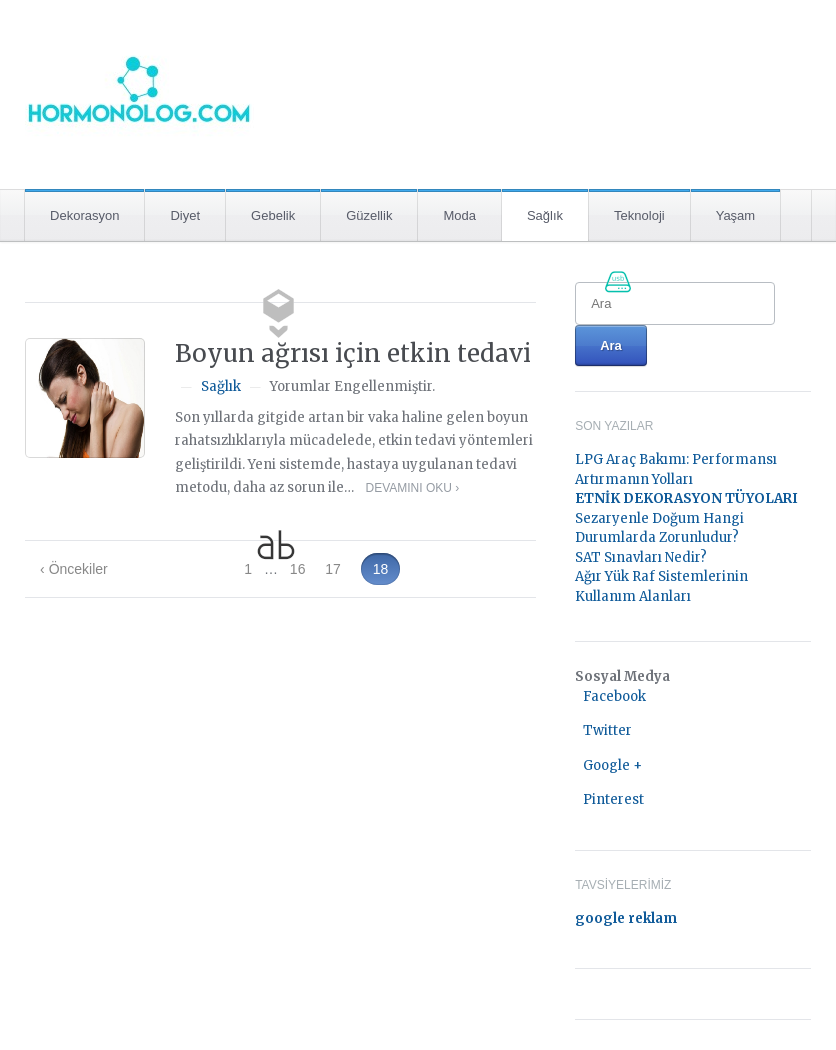 This screenshot has width=836, height=1050. I want to click on external usb hard drive connected, so click(618, 281).